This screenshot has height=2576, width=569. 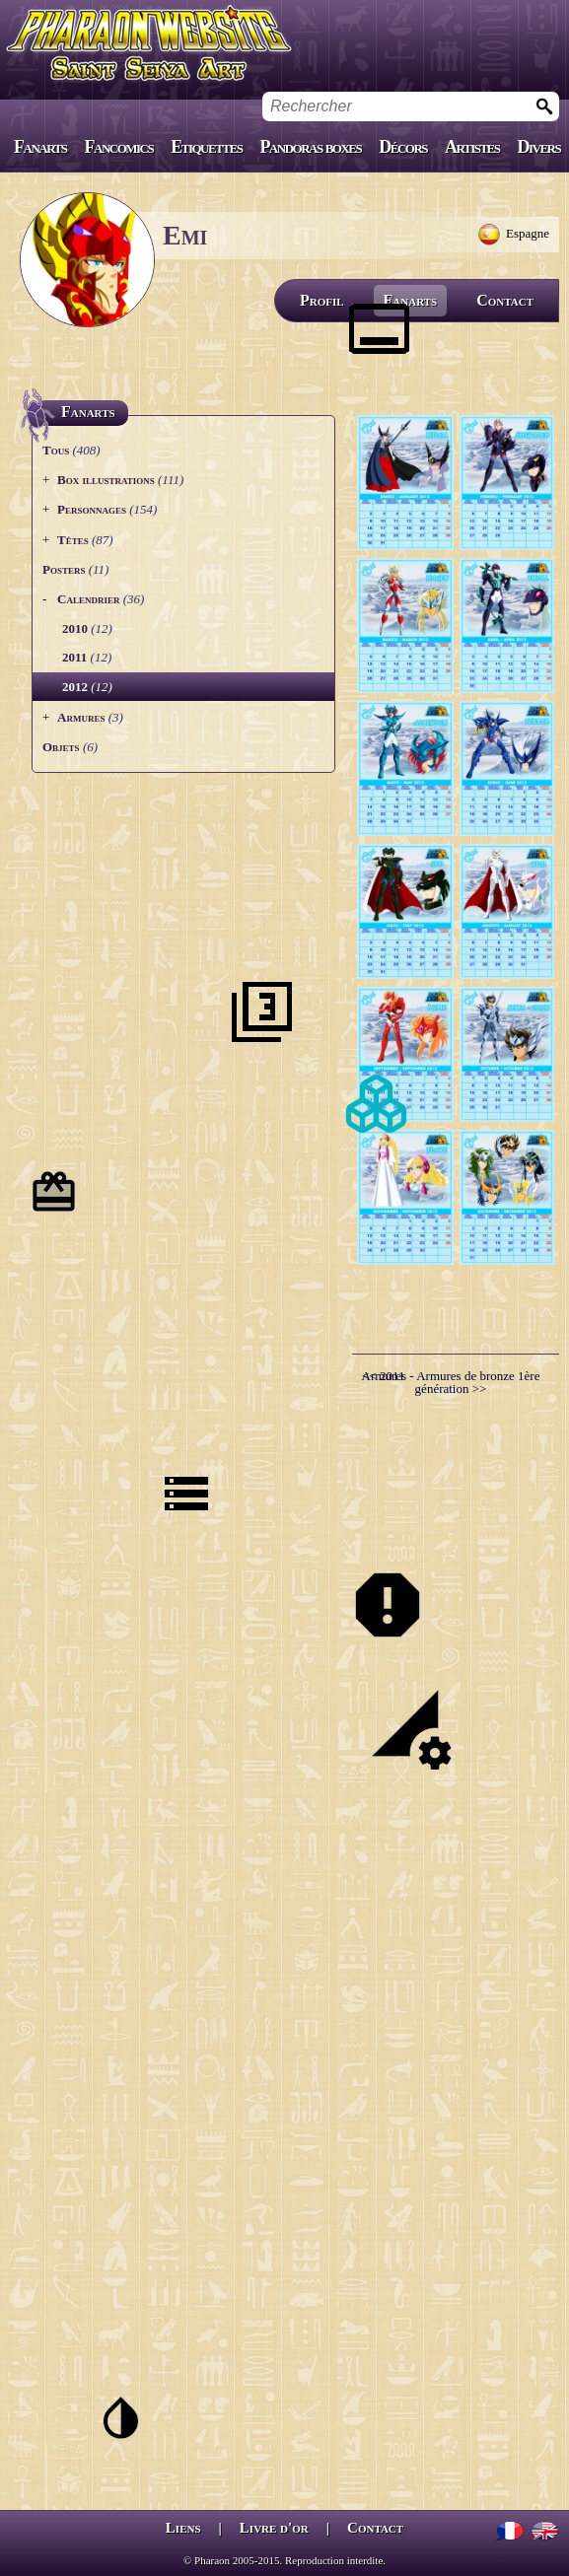 What do you see at coordinates (53, 1192) in the screenshot?
I see `view or redeem a gift card` at bounding box center [53, 1192].